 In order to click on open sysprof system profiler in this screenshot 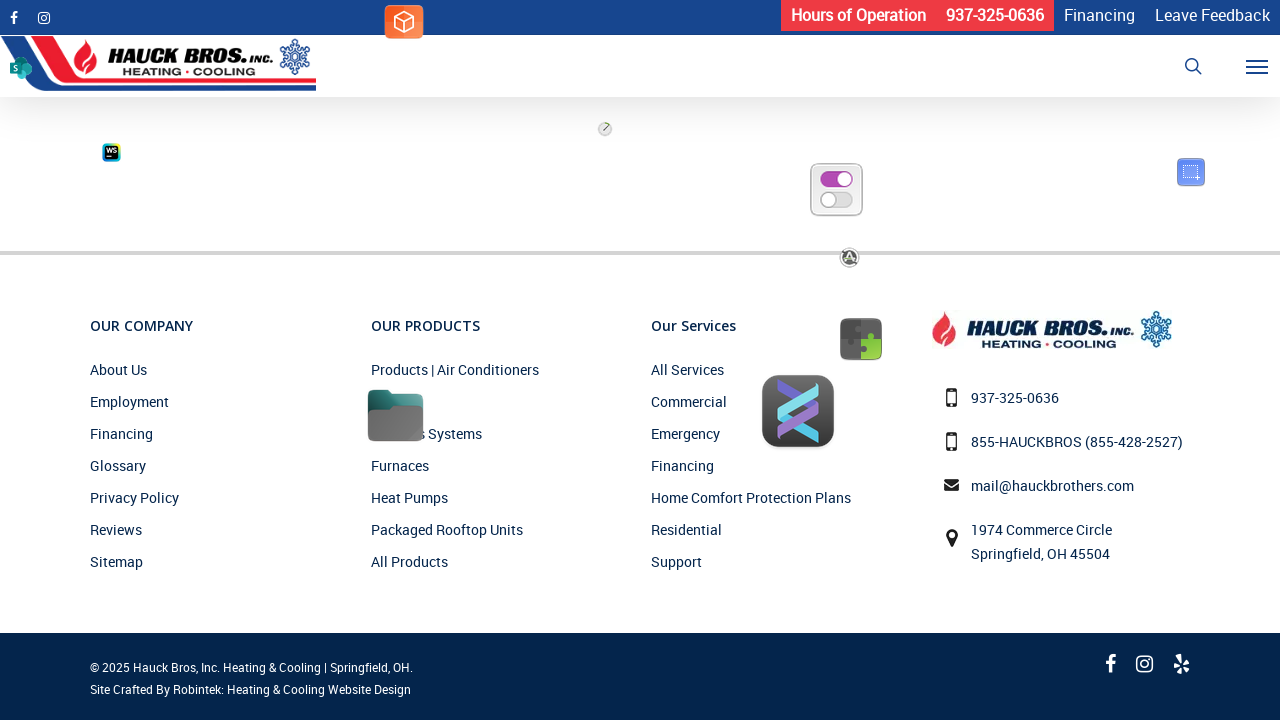, I will do `click(605, 129)`.